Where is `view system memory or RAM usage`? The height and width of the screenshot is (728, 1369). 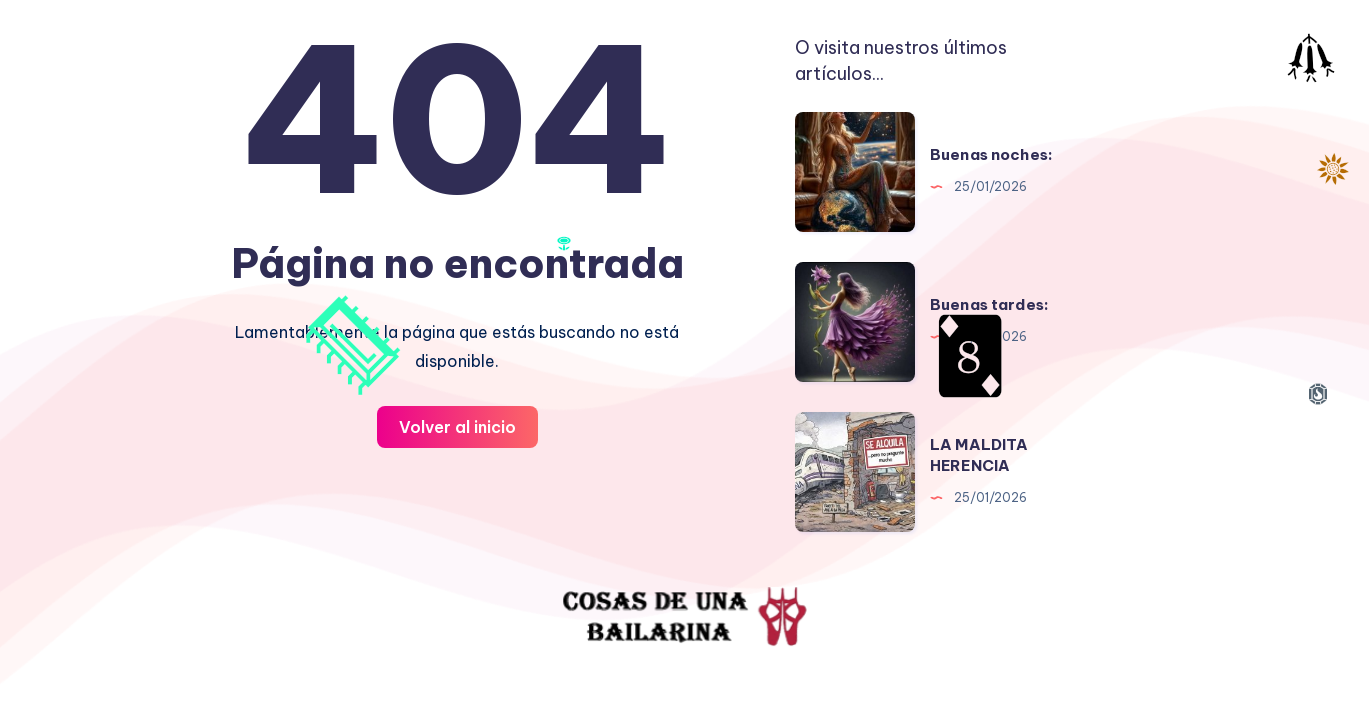 view system memory or RAM usage is located at coordinates (352, 344).